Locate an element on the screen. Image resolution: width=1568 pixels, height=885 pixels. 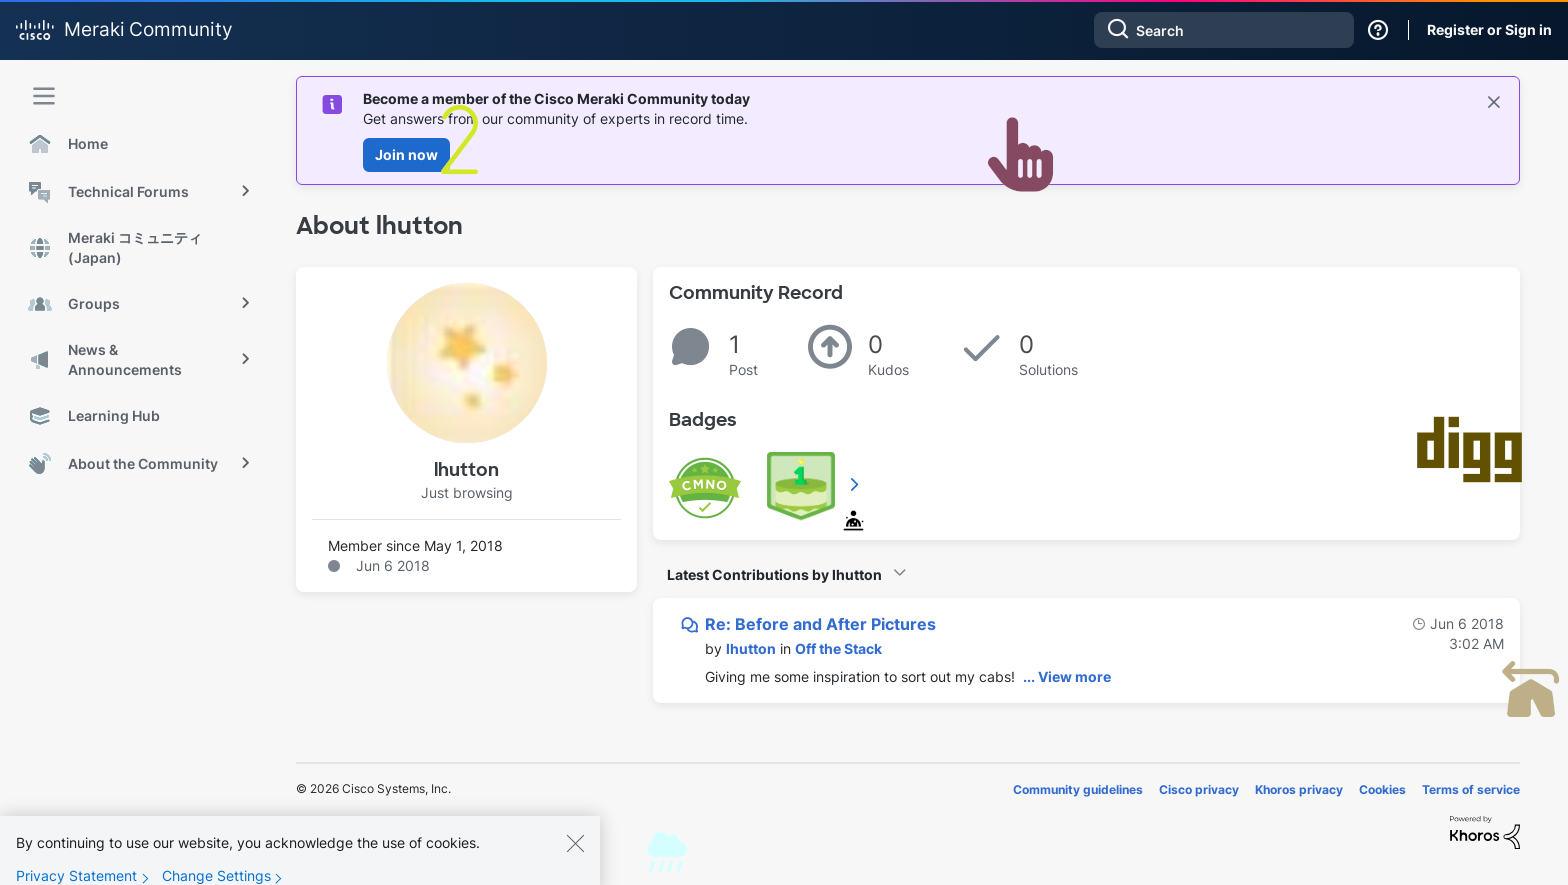
visit digg social news website is located at coordinates (1469, 449).